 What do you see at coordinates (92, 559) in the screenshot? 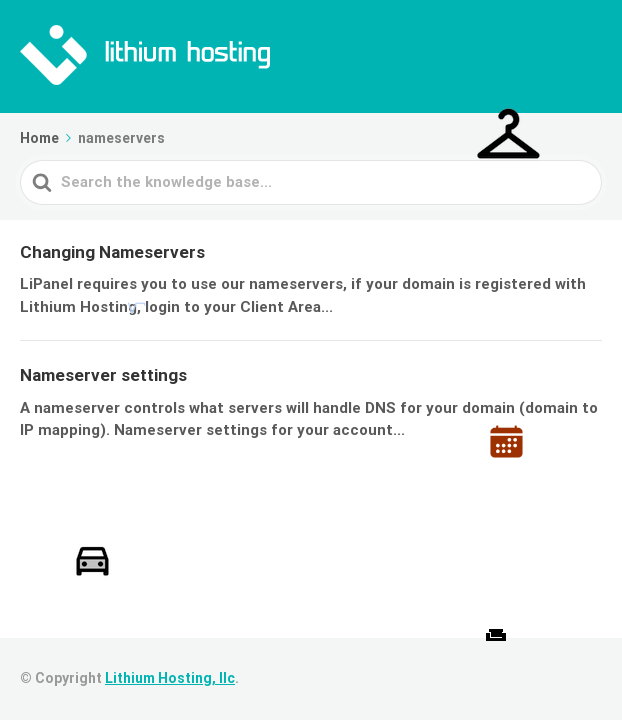
I see `get driving directions` at bounding box center [92, 559].